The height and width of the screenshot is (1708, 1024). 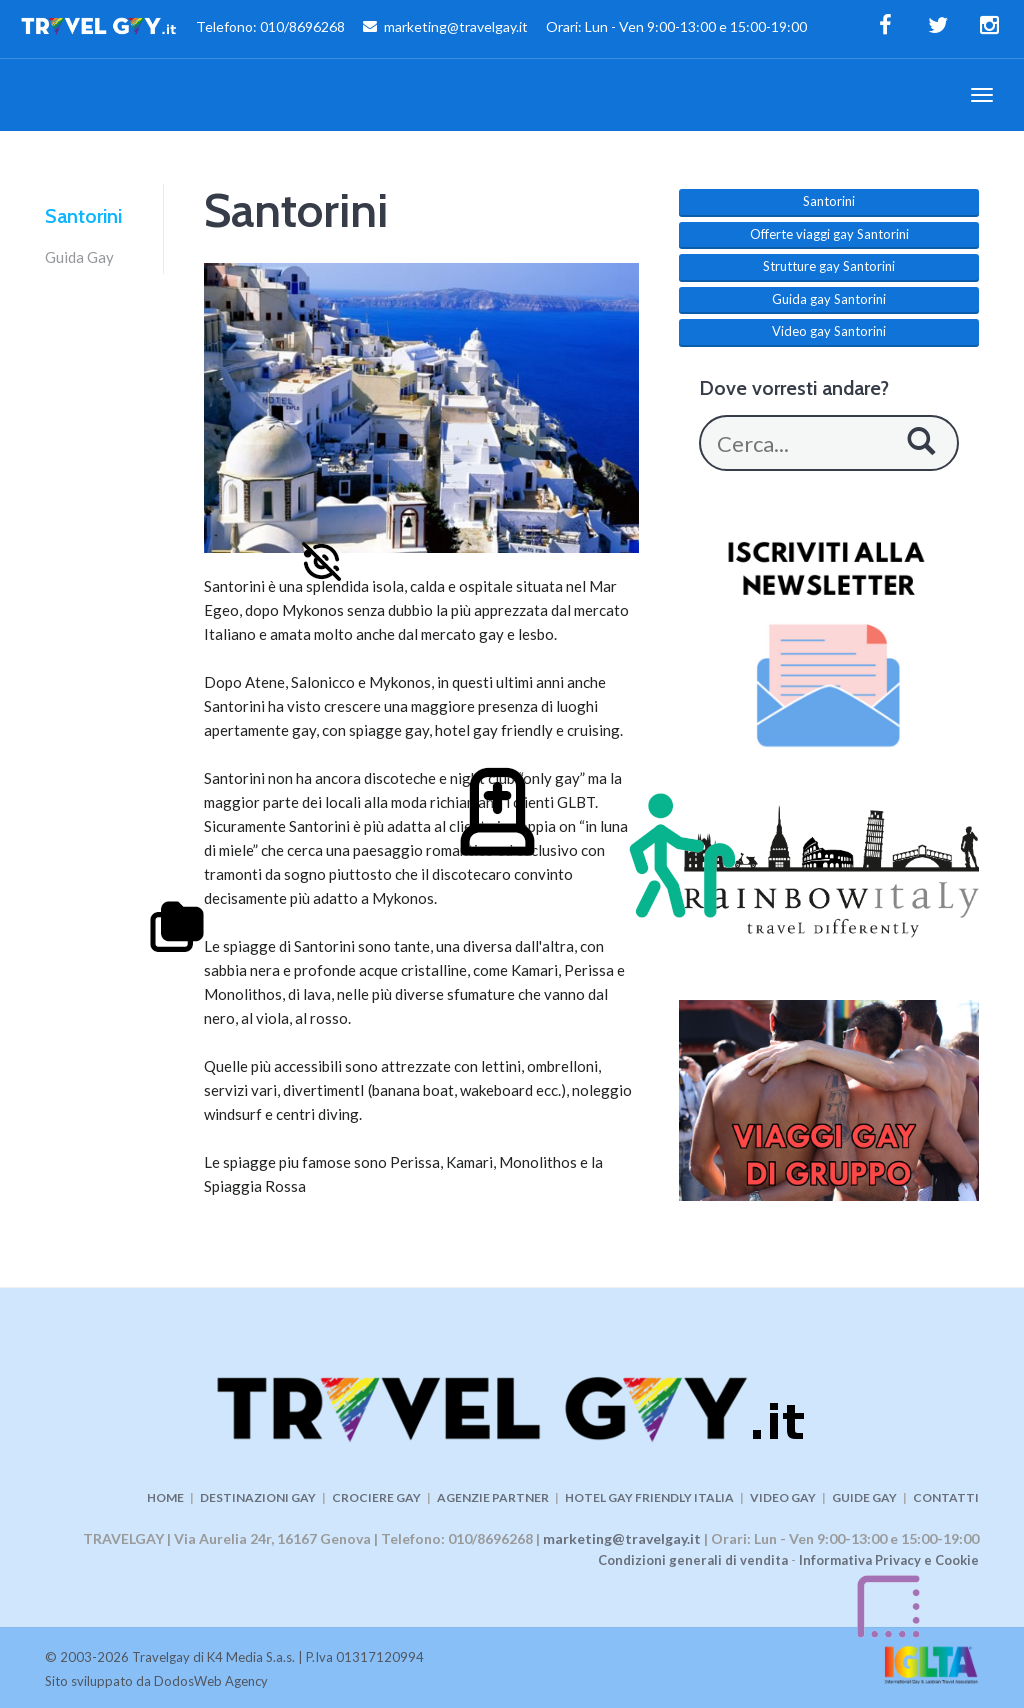 I want to click on change border style for selected element, so click(x=888, y=1606).